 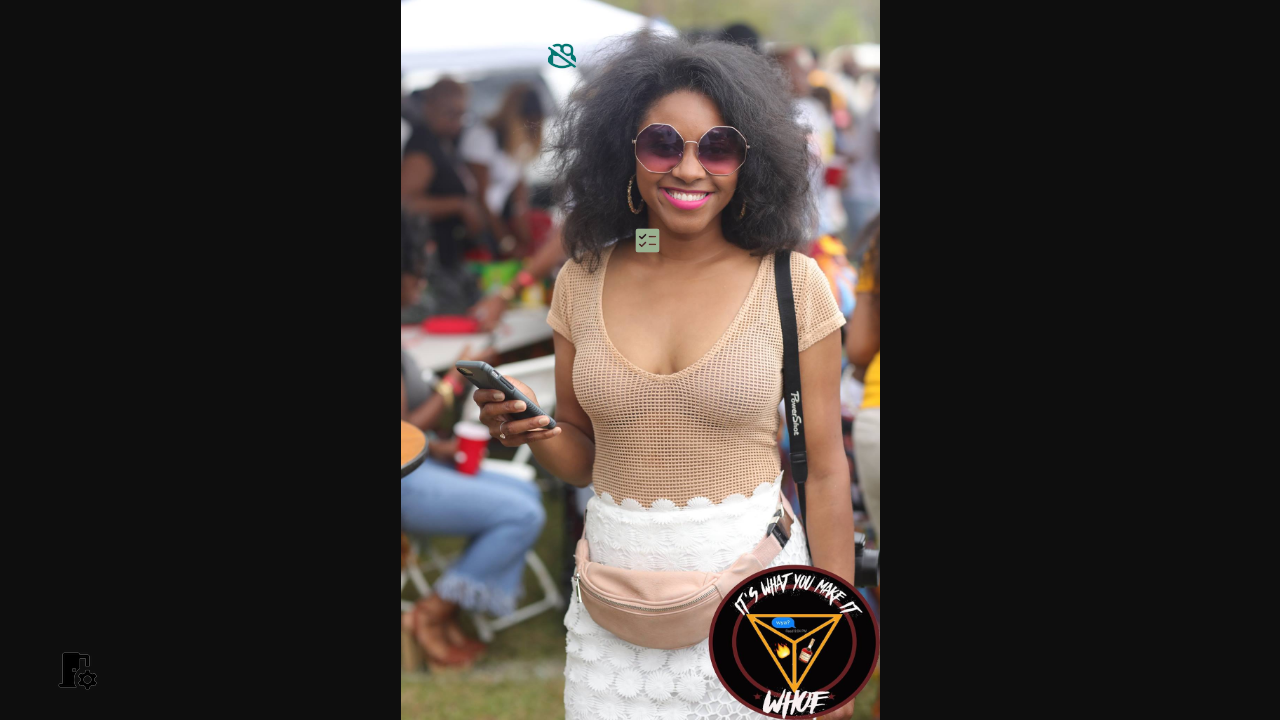 What do you see at coordinates (562, 56) in the screenshot?
I see `GitHub Copilot is unavailable or experiencing an error` at bounding box center [562, 56].